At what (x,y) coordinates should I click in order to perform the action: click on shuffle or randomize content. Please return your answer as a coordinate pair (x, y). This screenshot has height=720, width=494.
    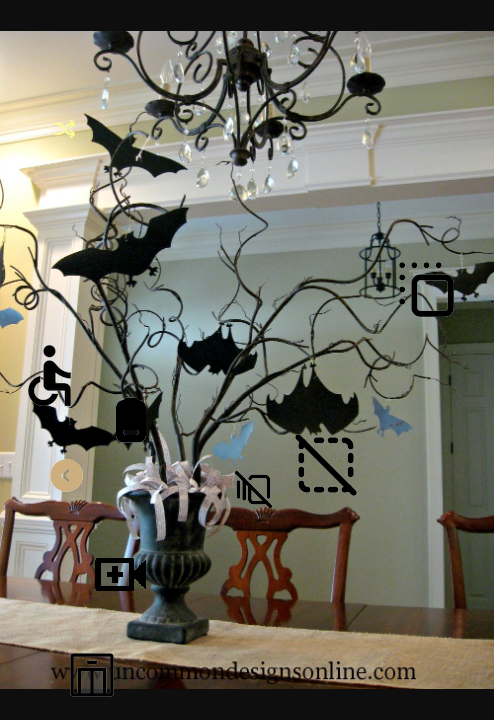
    Looking at the image, I should click on (65, 129).